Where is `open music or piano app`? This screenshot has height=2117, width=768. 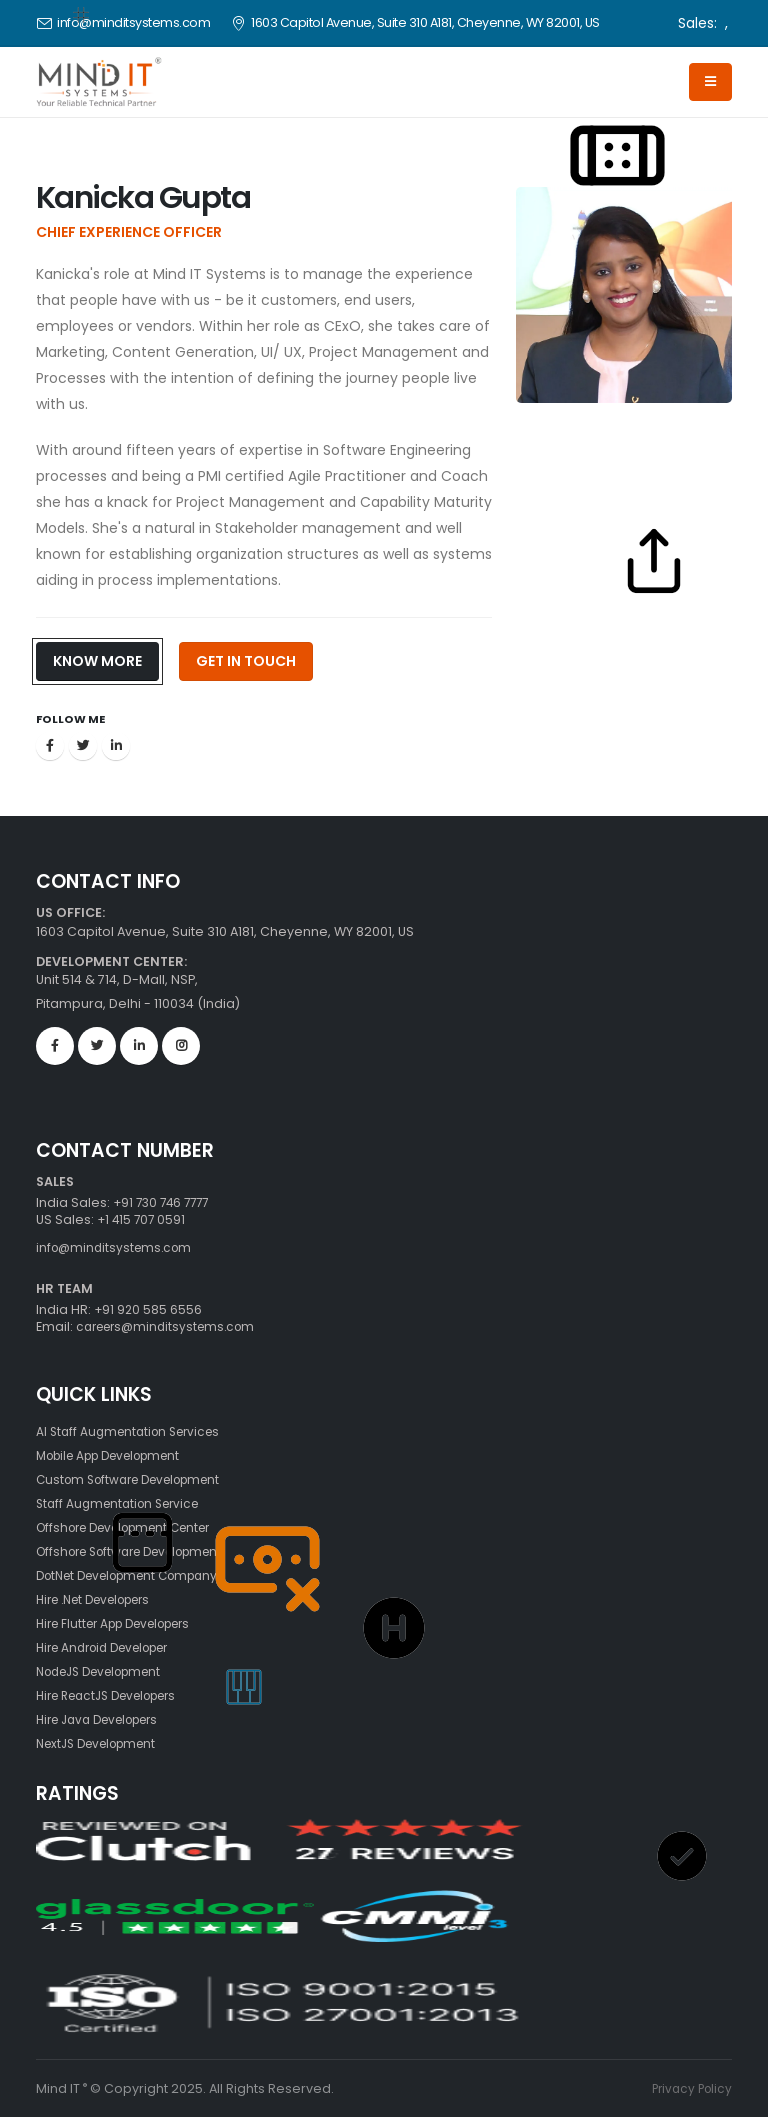 open music or piano app is located at coordinates (244, 1687).